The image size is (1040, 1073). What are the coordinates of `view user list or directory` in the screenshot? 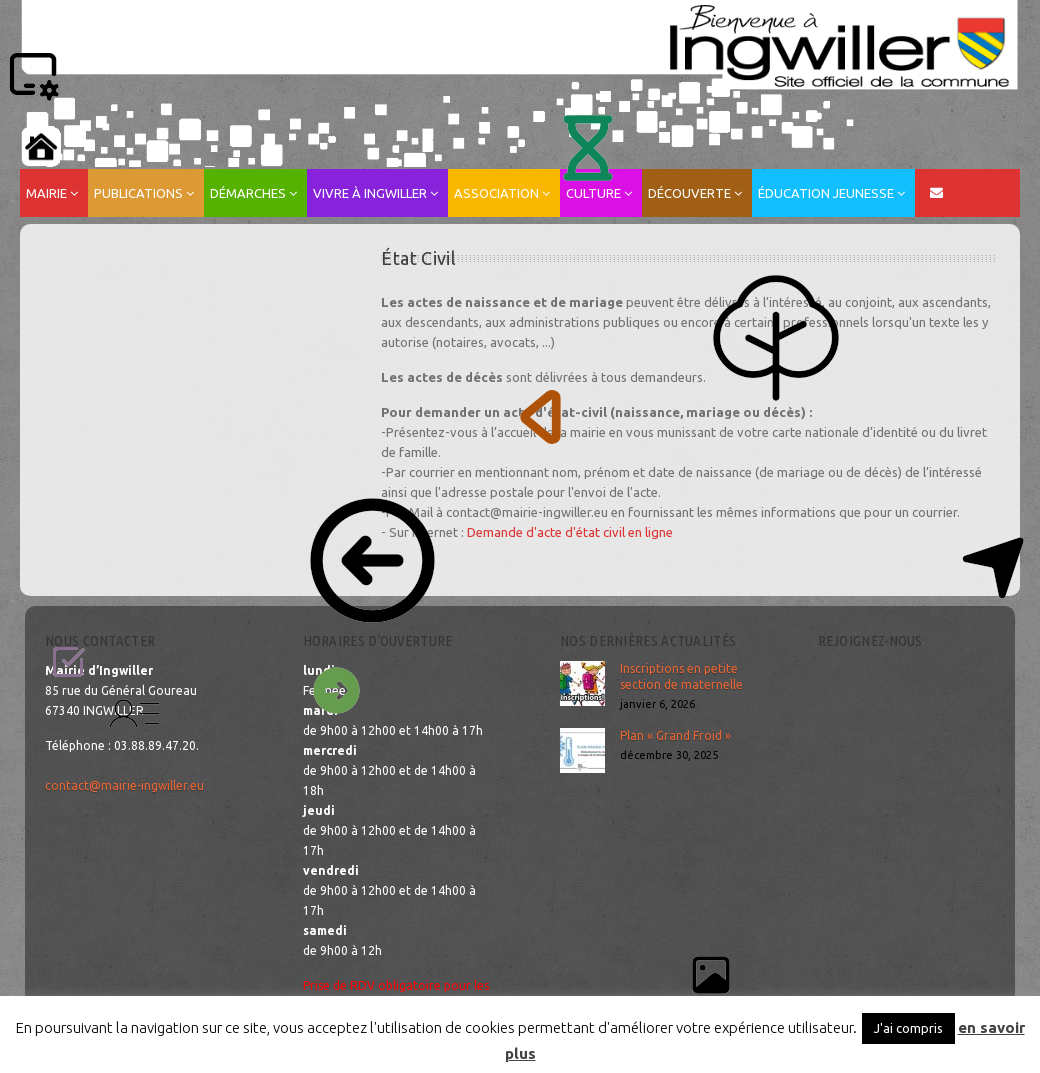 It's located at (133, 713).